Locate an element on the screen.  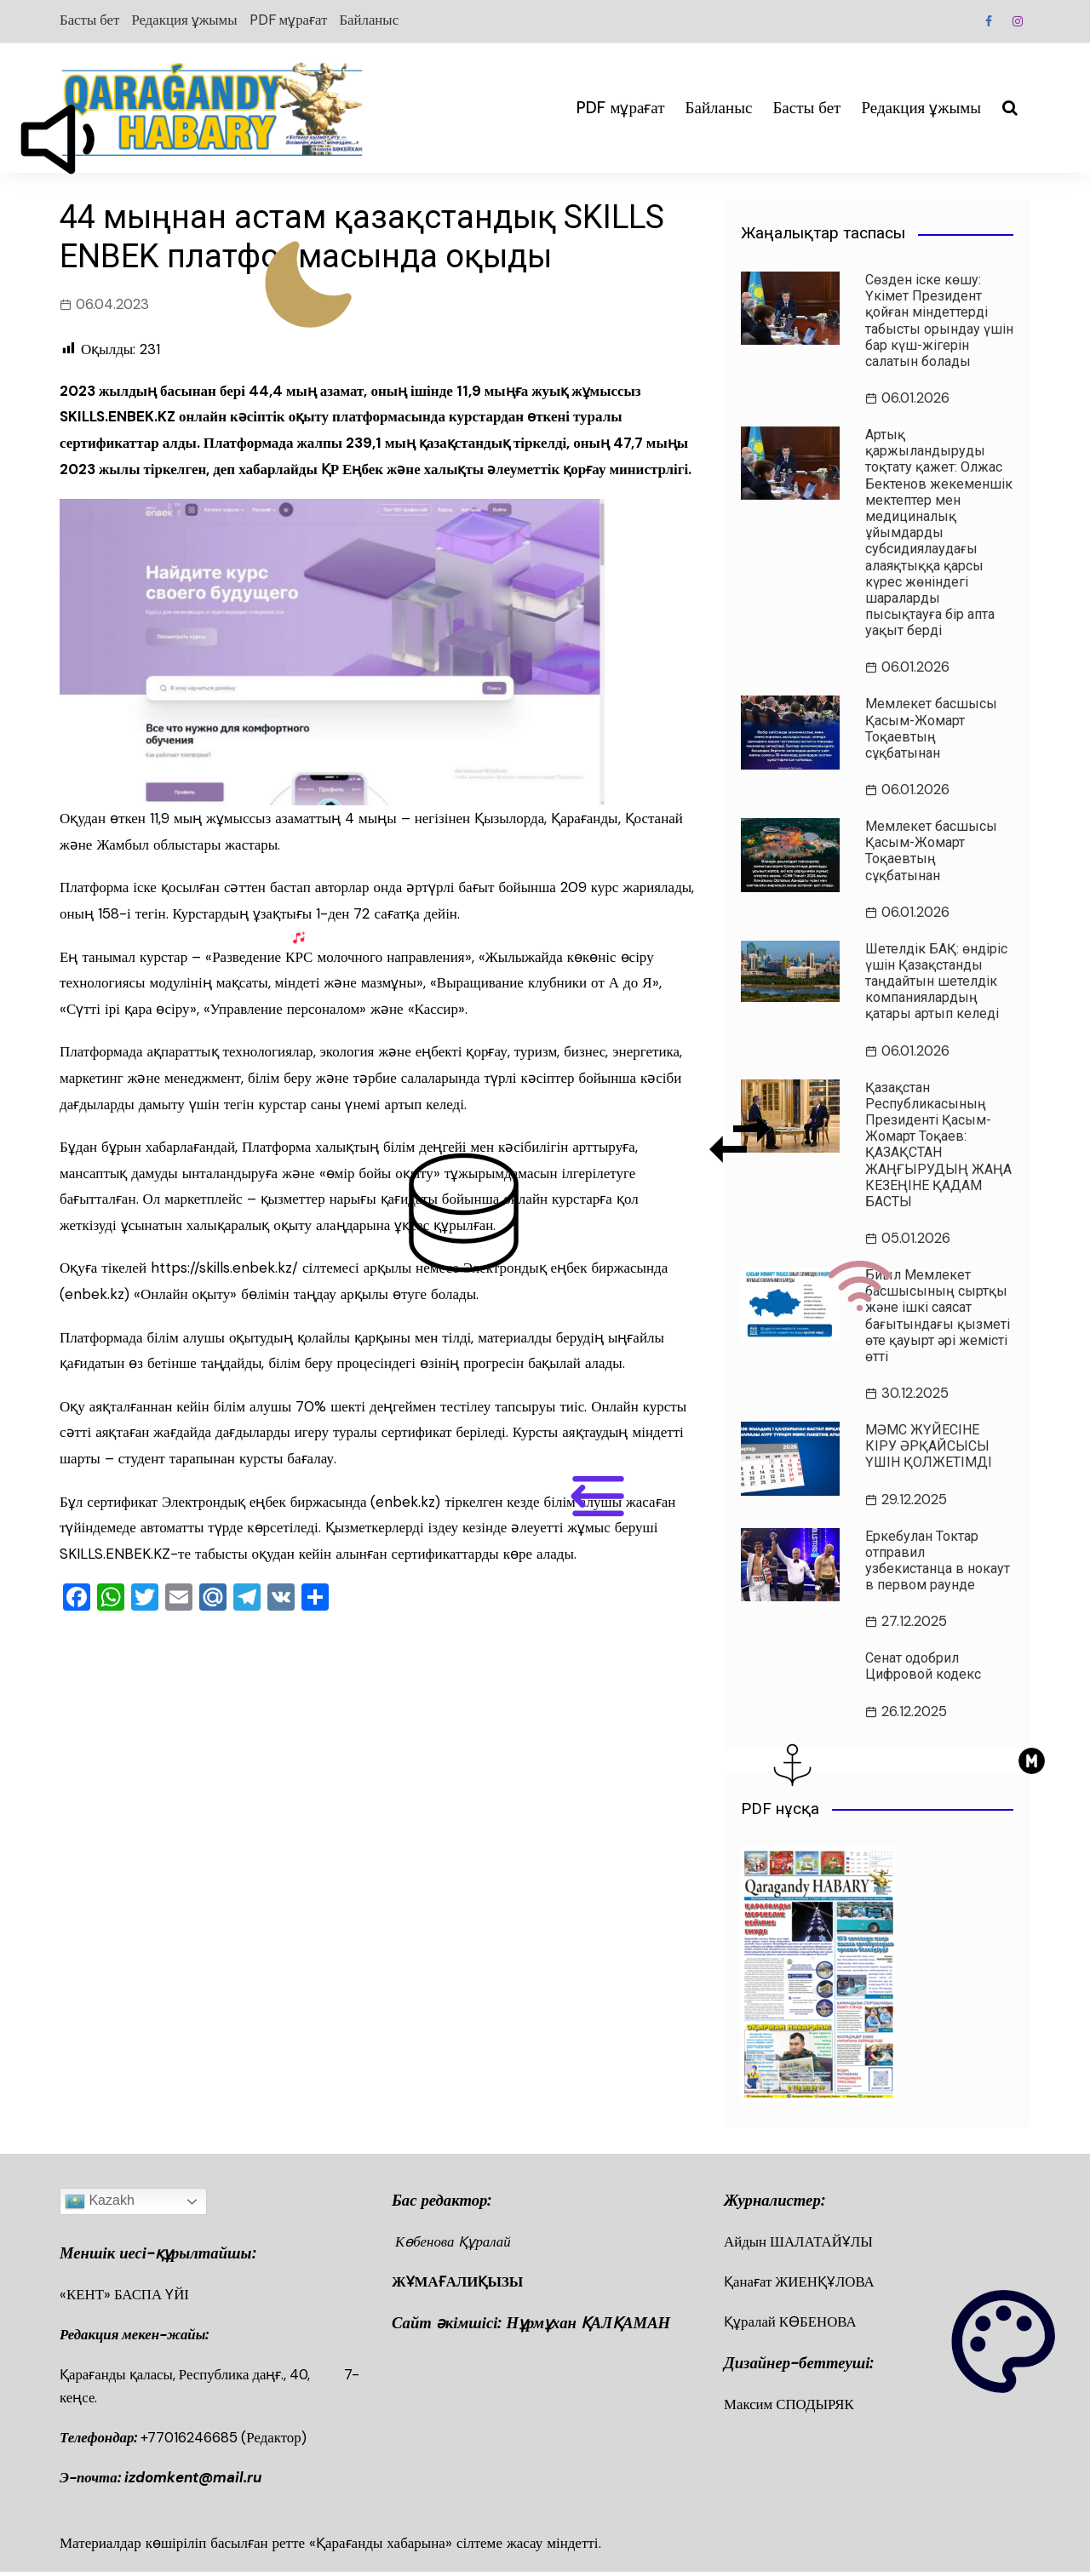
indicates active wifi connection is located at coordinates (859, 1285).